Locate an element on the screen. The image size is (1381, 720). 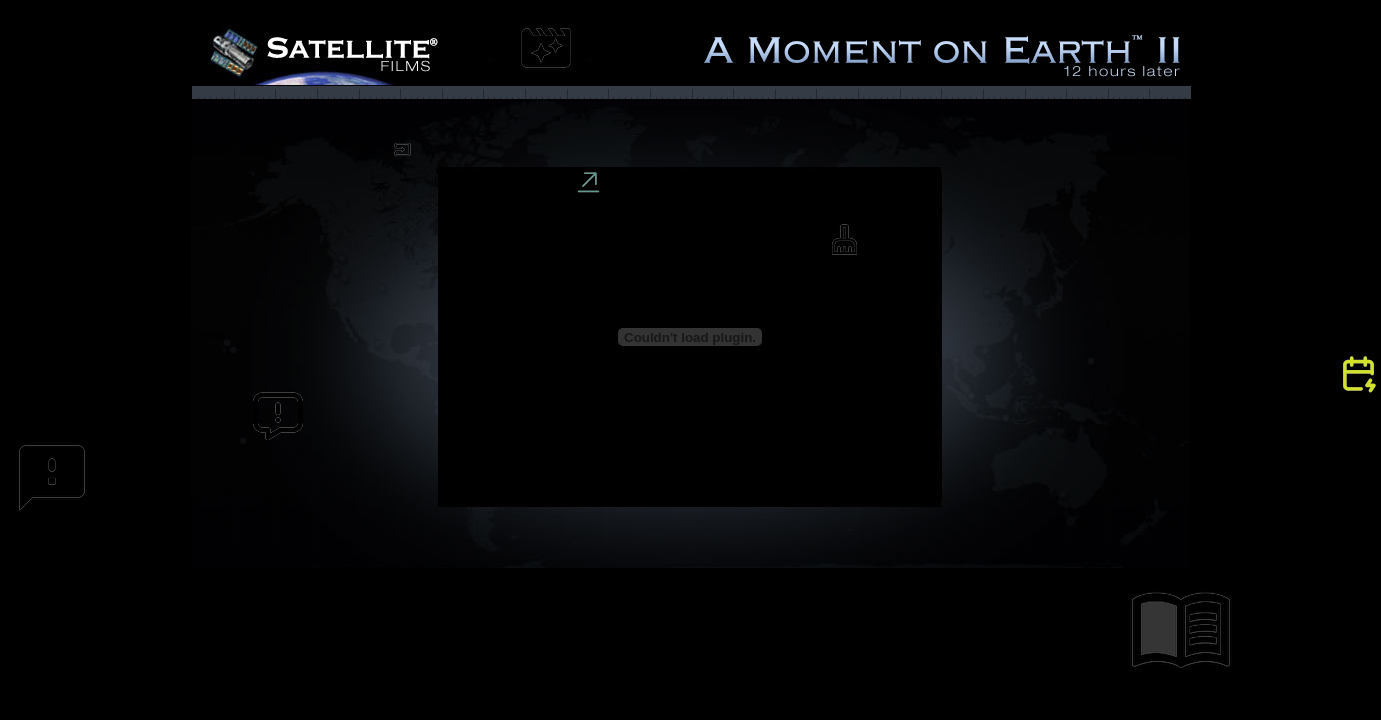
open link in new window or tab is located at coordinates (588, 181).